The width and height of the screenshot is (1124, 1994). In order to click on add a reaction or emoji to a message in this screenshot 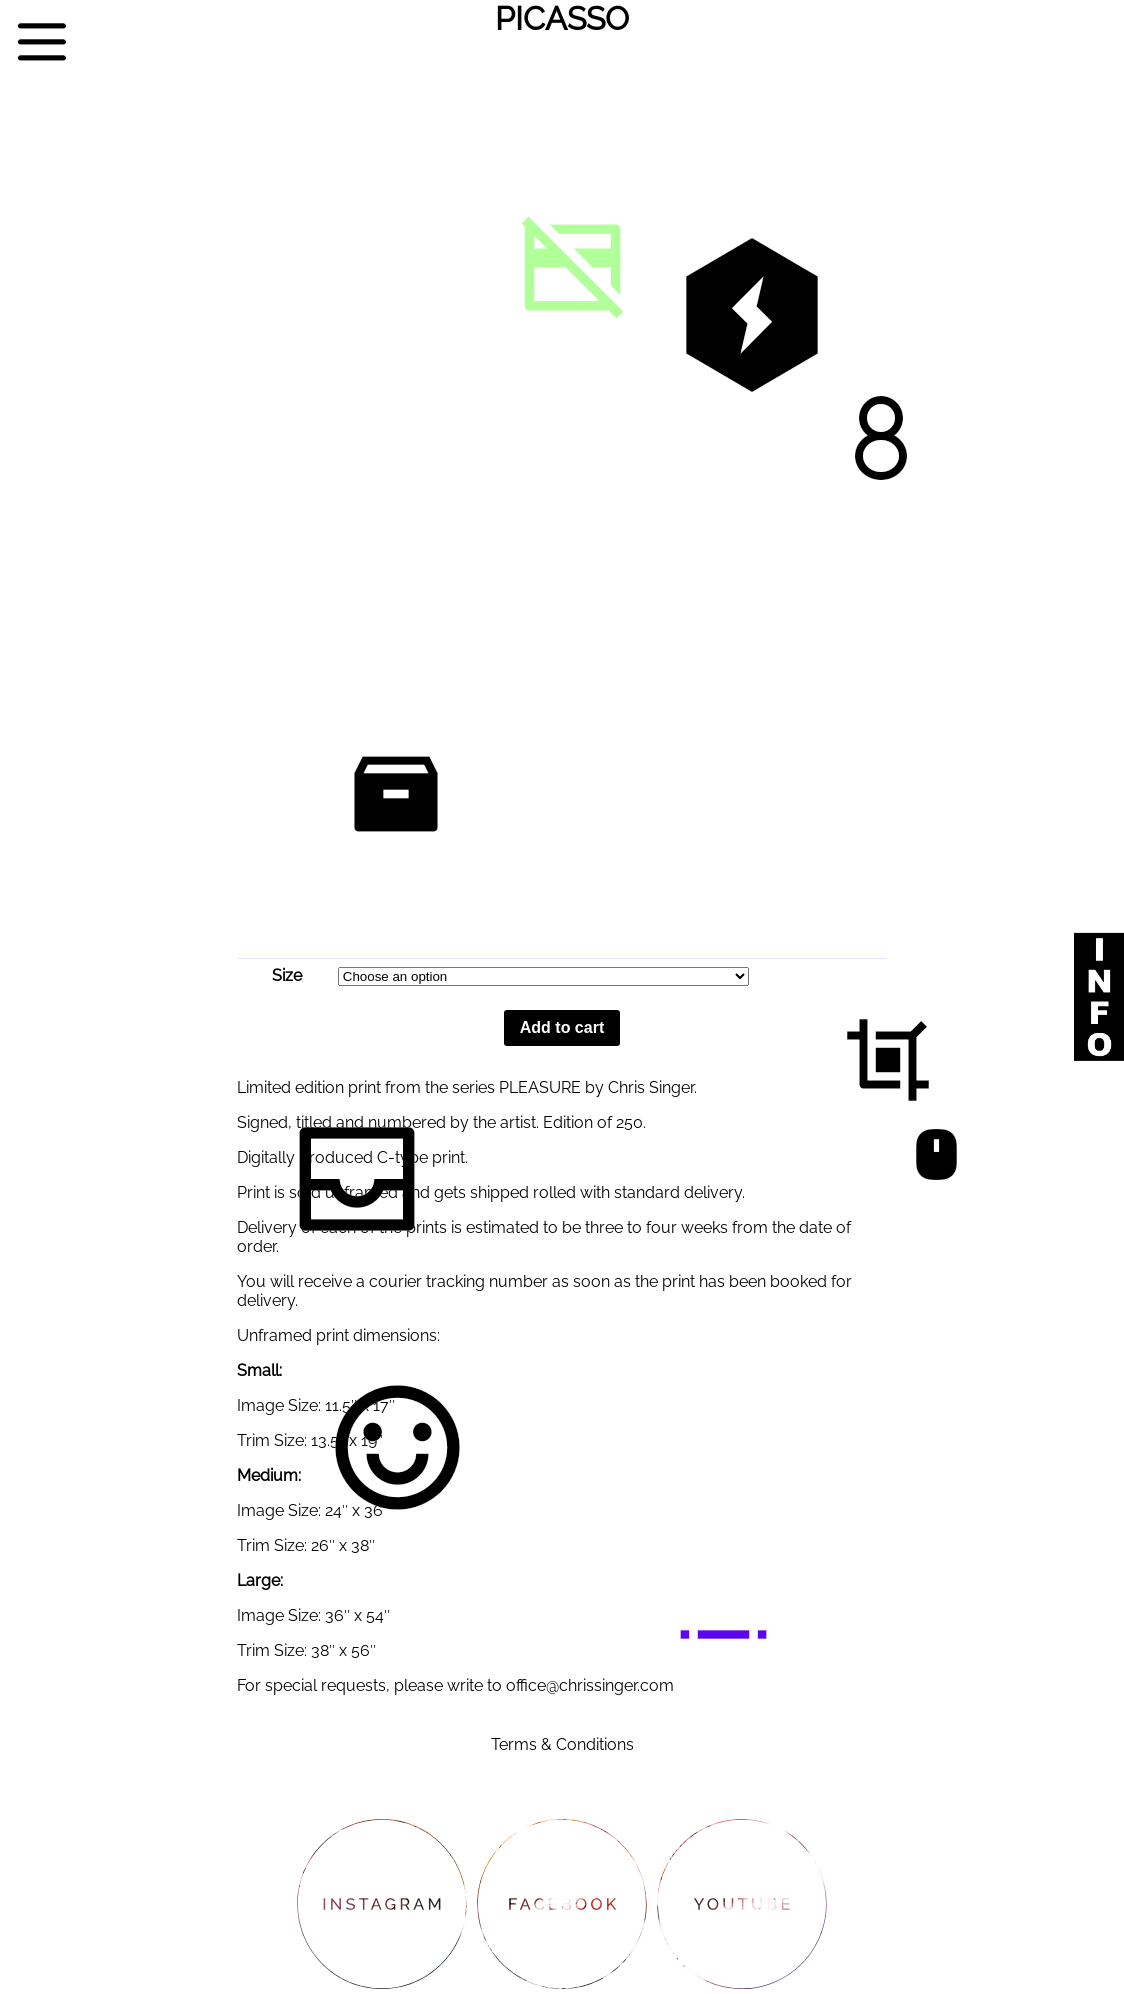, I will do `click(397, 1447)`.